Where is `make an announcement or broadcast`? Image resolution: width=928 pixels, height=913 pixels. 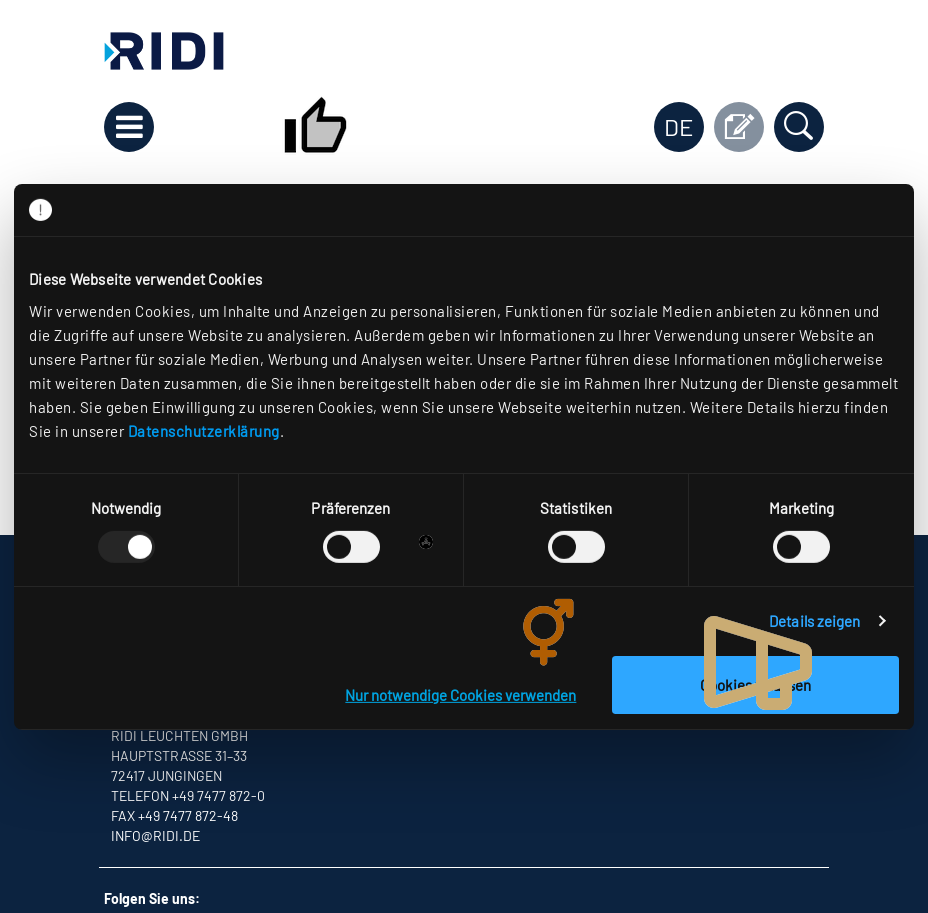
make an announcement or broadcast is located at coordinates (754, 666).